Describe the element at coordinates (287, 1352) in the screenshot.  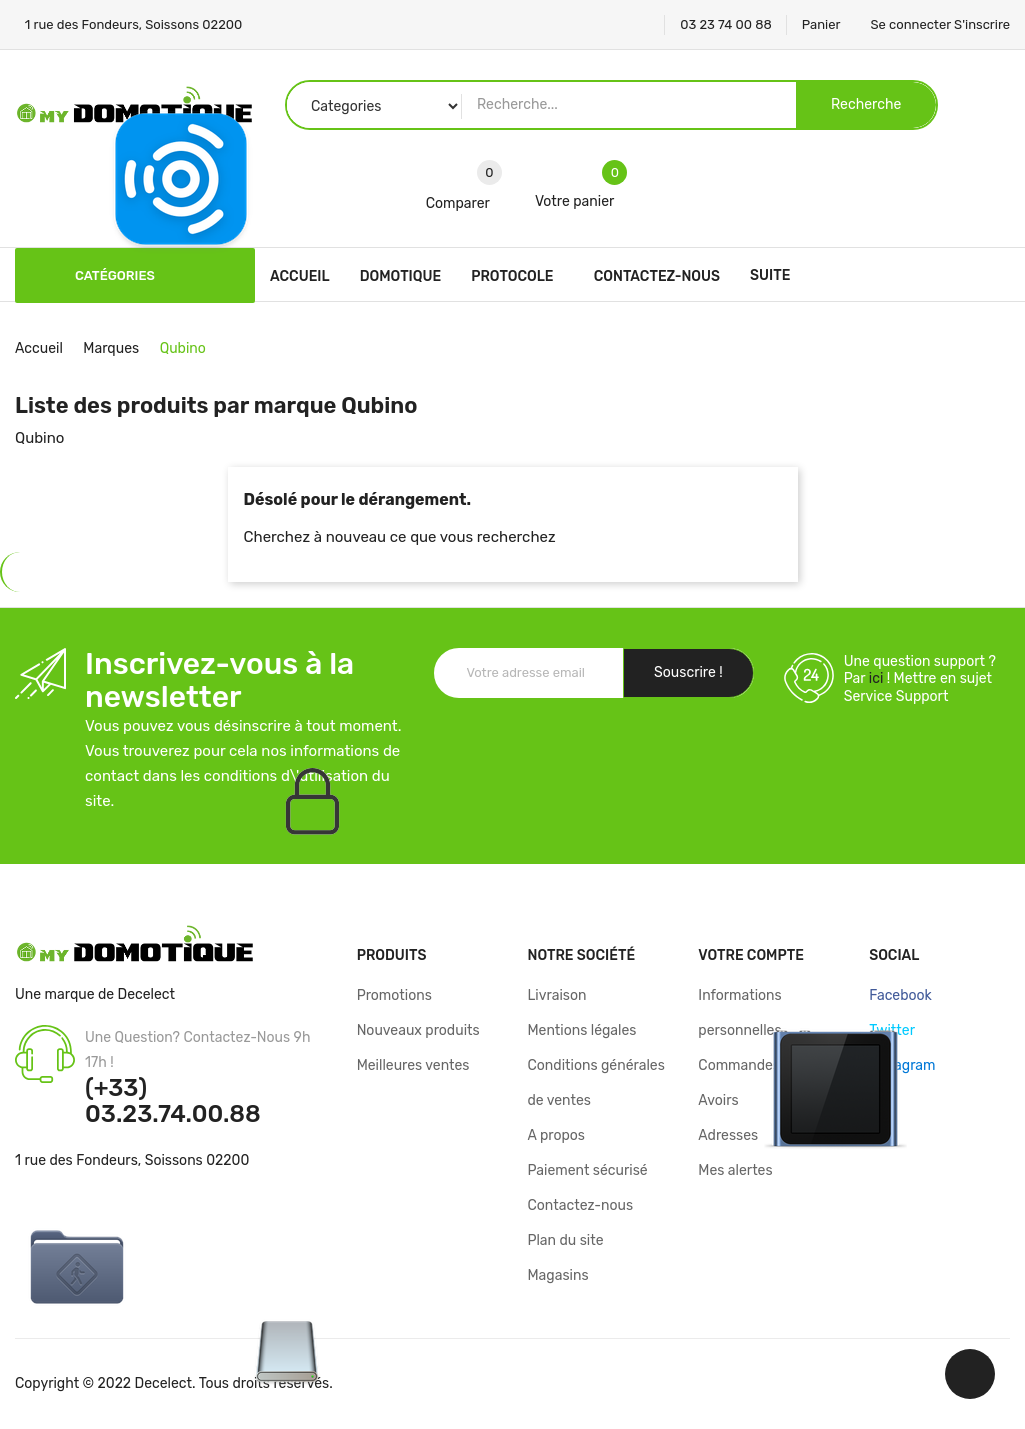
I see `access removable storage device` at that location.